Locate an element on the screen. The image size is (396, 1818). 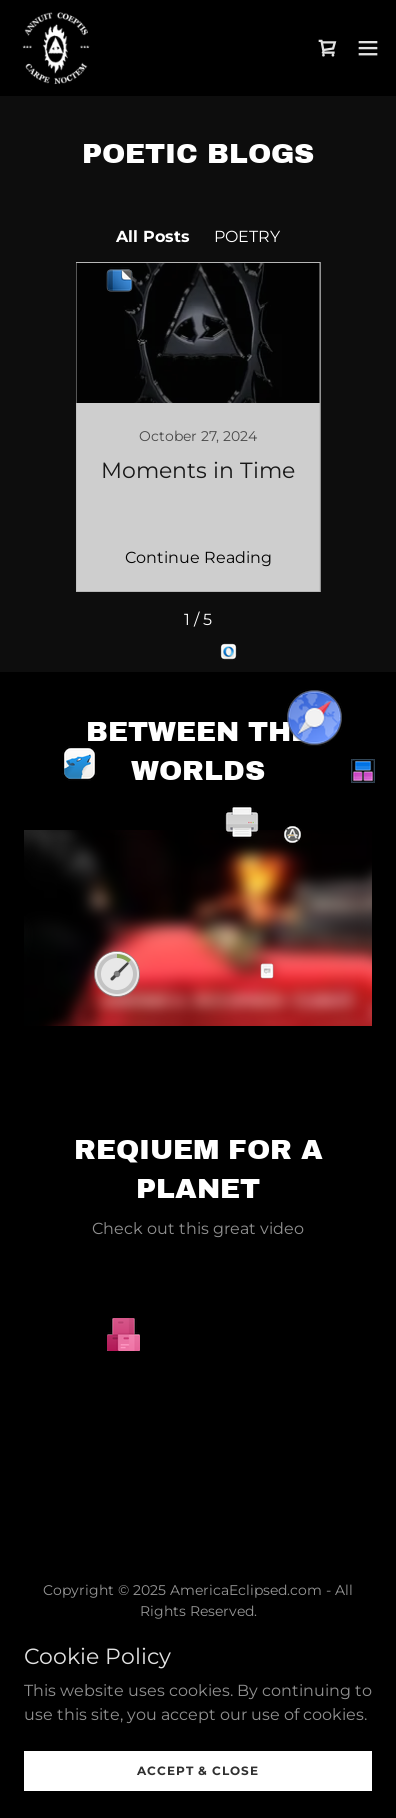
open opera beta browser is located at coordinates (228, 651).